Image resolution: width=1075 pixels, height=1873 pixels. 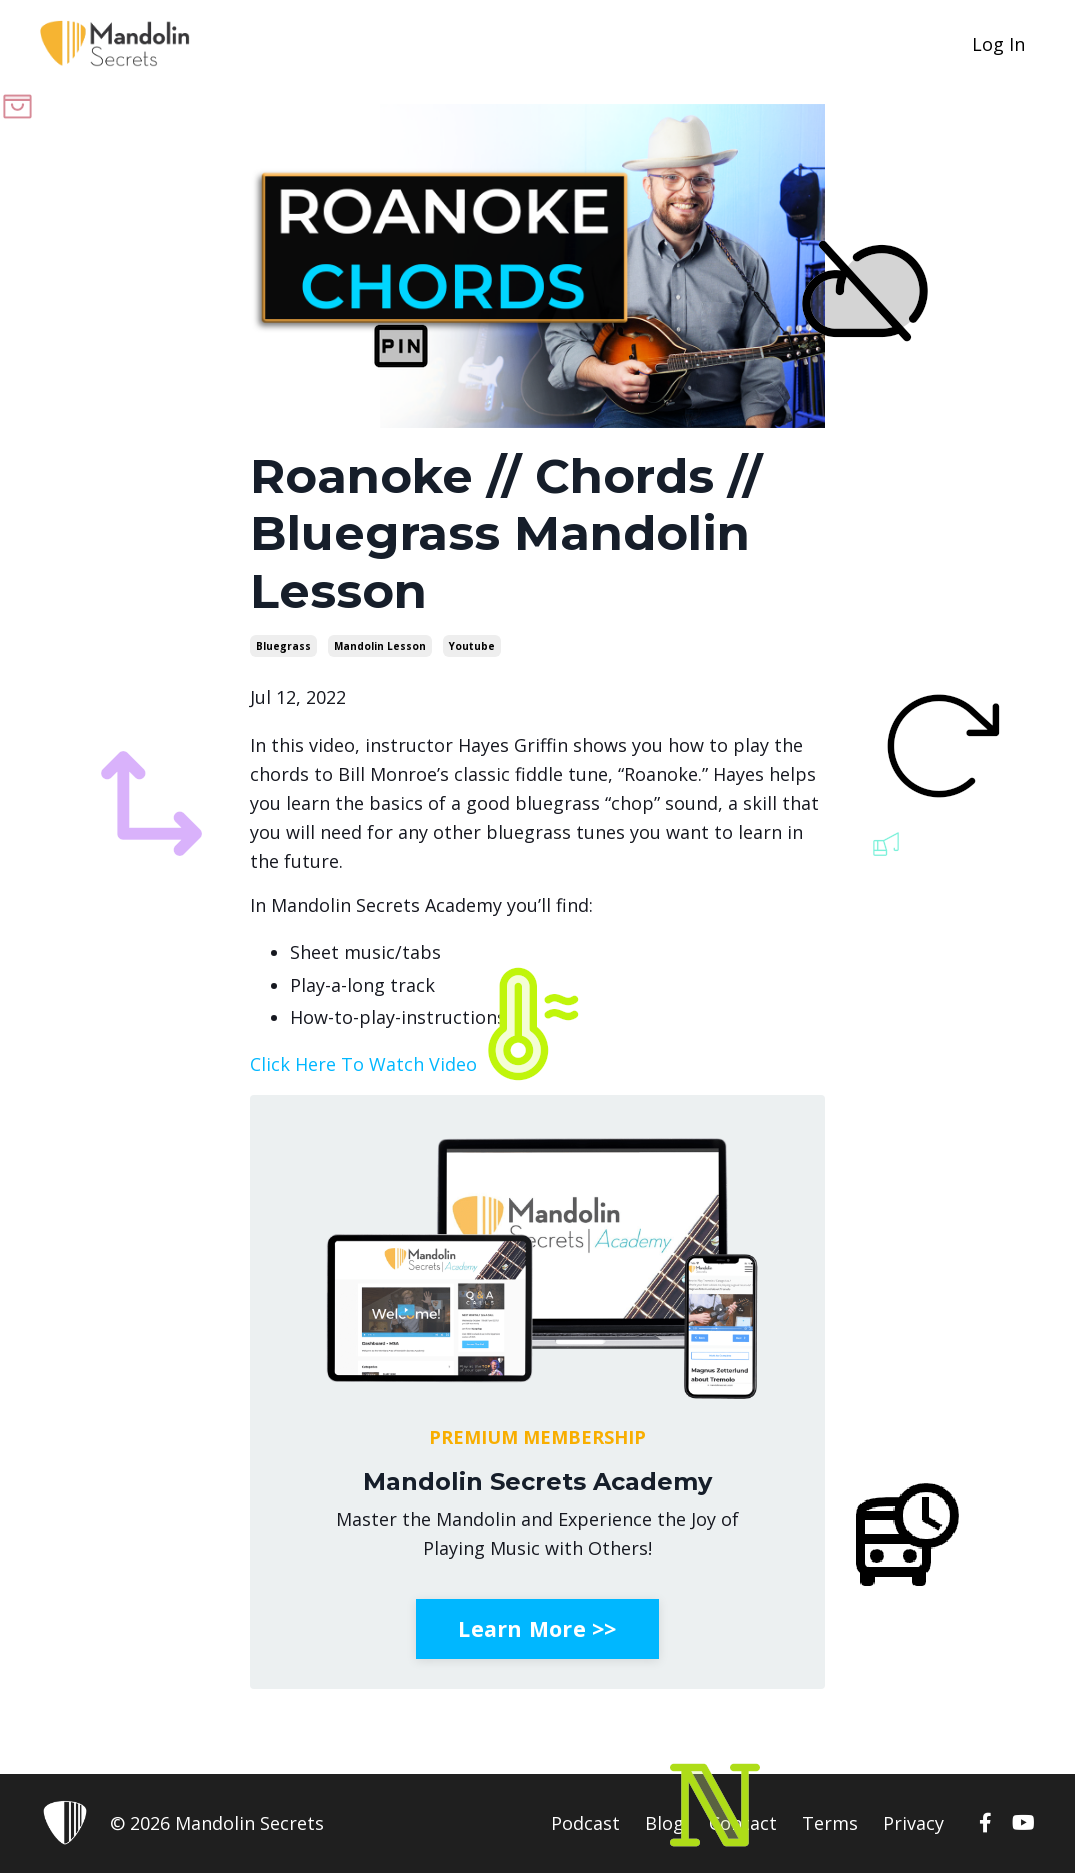 I want to click on view bus or transit departure times, so click(x=907, y=1534).